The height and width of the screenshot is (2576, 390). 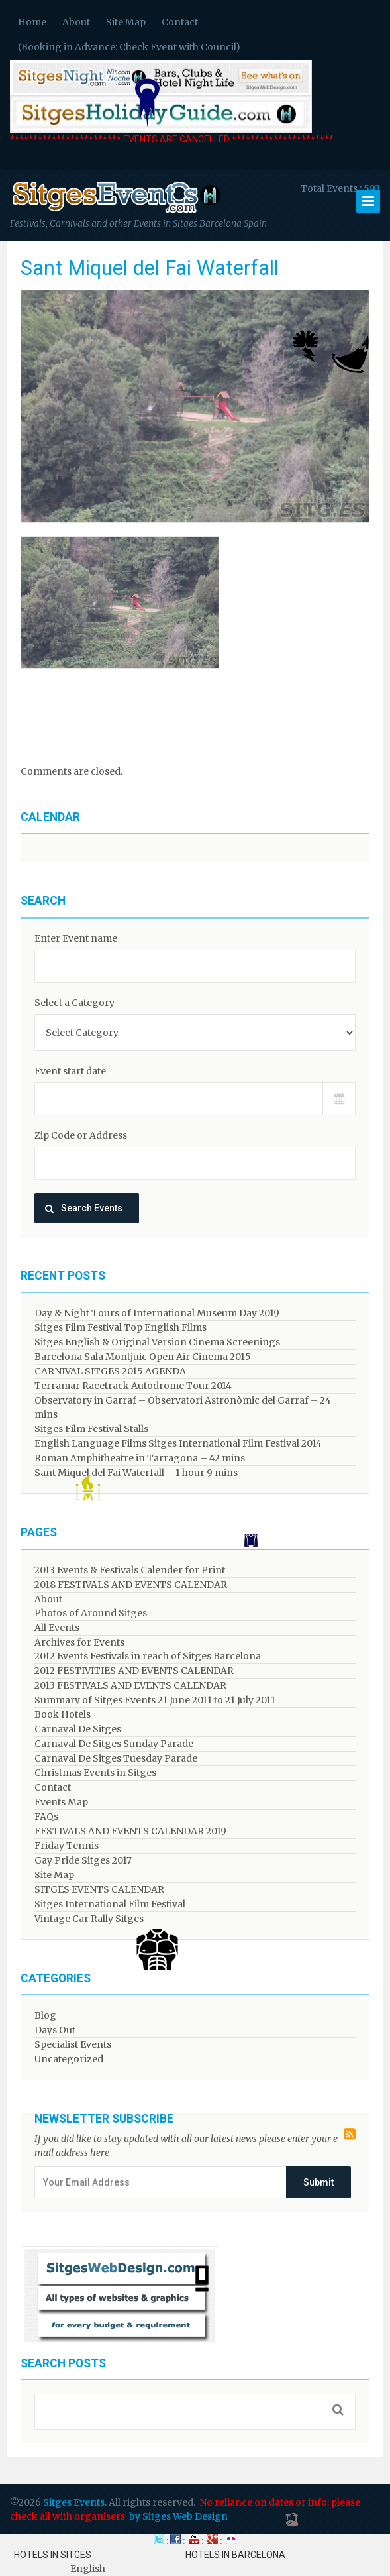 What do you see at coordinates (88, 1487) in the screenshot?
I see `access fire shrine location in game` at bounding box center [88, 1487].